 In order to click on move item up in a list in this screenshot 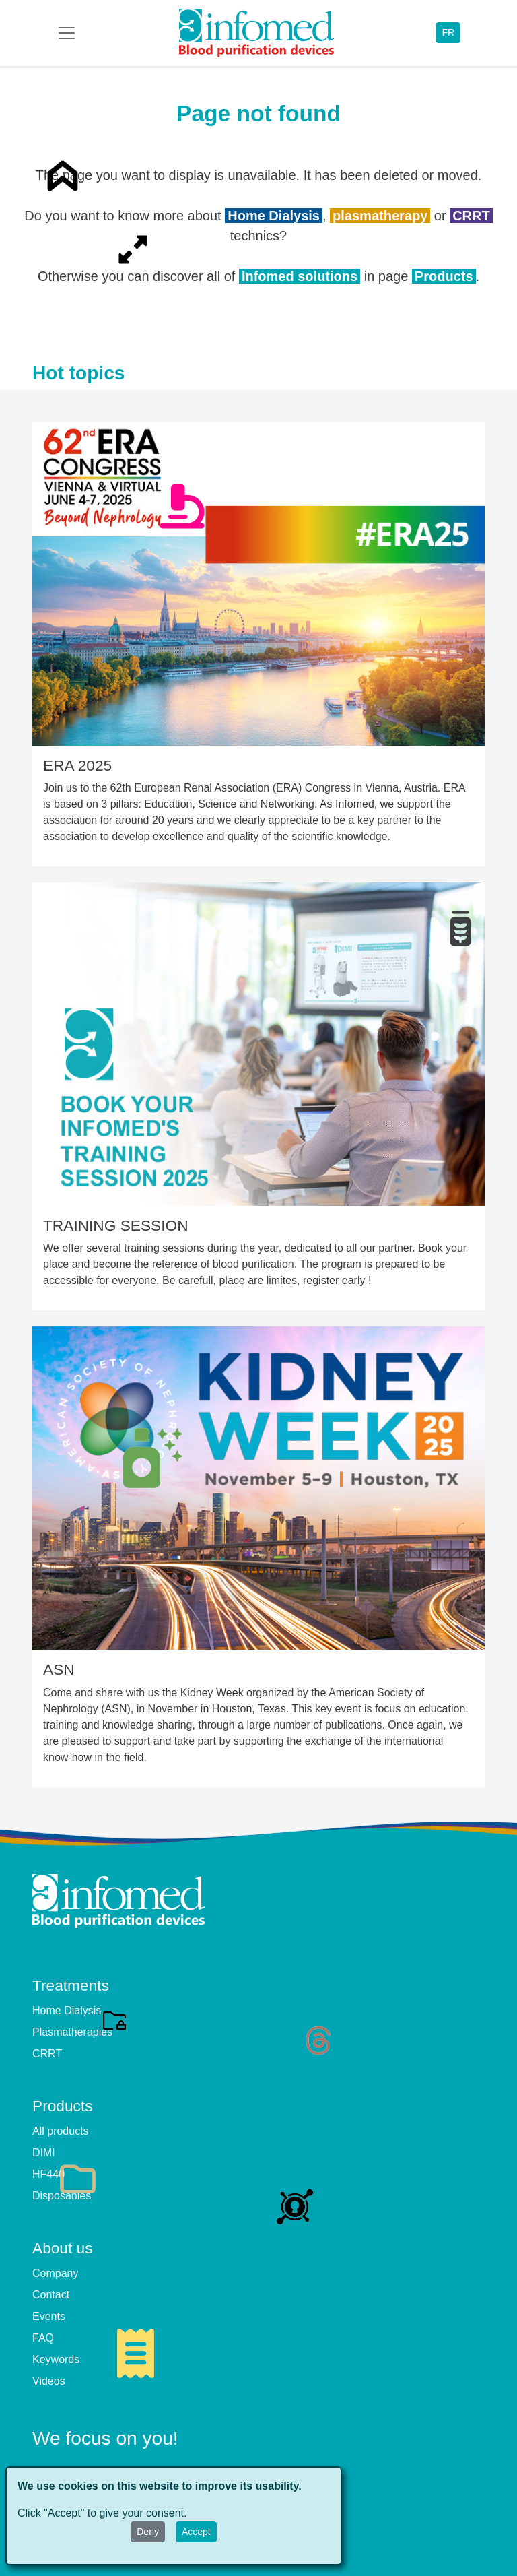, I will do `click(63, 176)`.